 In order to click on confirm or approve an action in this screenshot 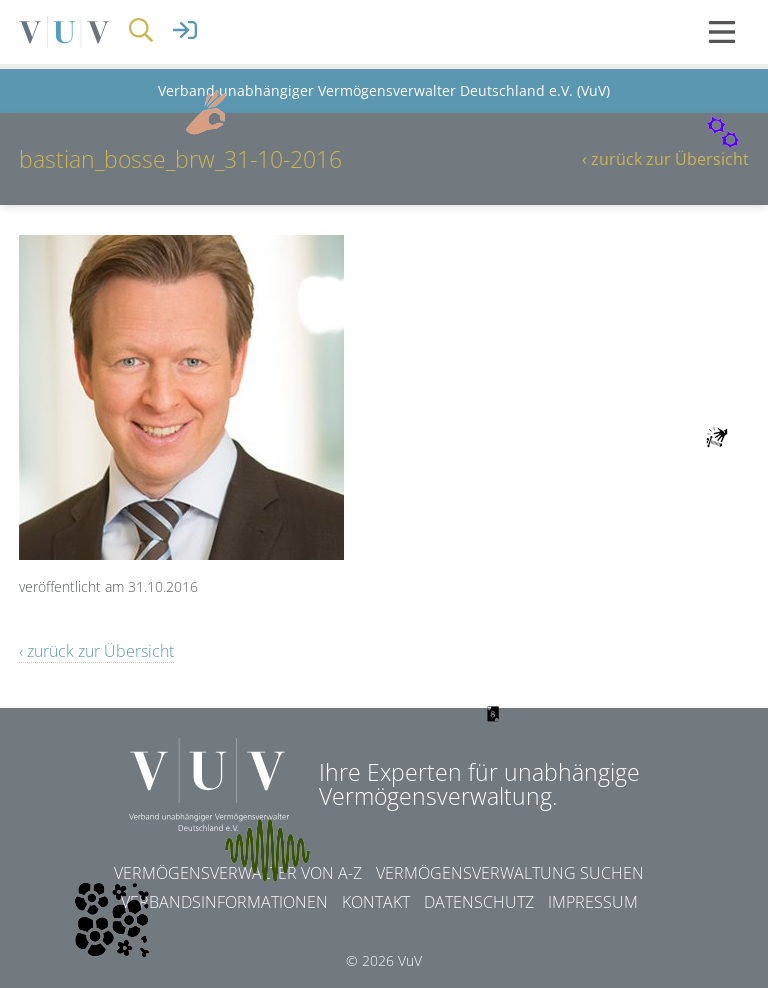, I will do `click(206, 112)`.